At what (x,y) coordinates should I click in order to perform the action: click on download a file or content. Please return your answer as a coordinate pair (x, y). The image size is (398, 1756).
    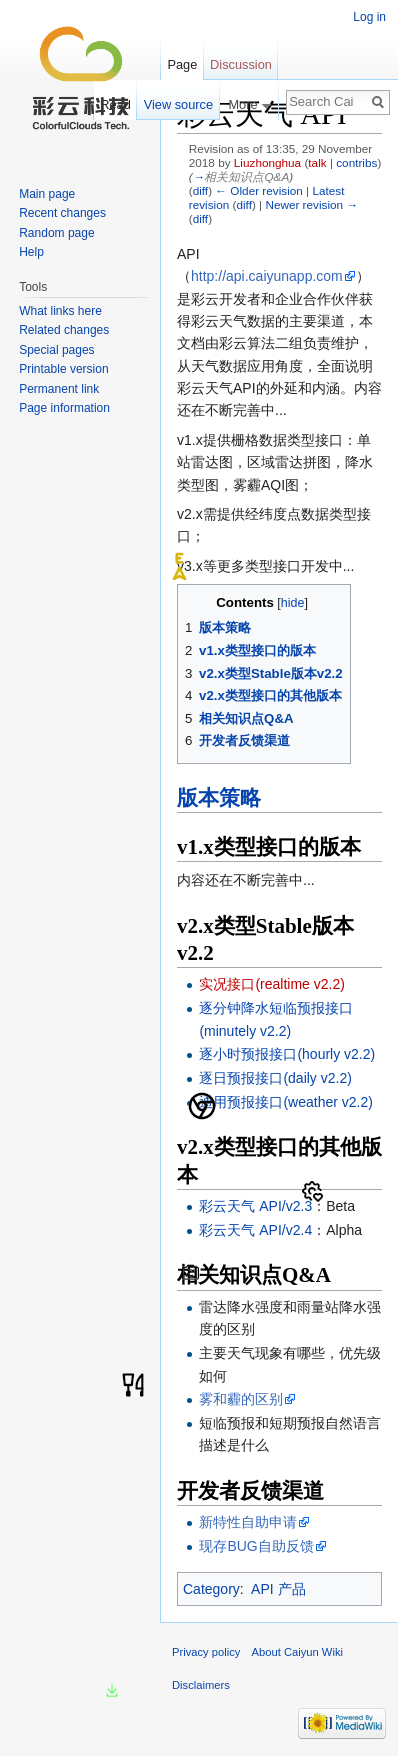
    Looking at the image, I should click on (112, 1690).